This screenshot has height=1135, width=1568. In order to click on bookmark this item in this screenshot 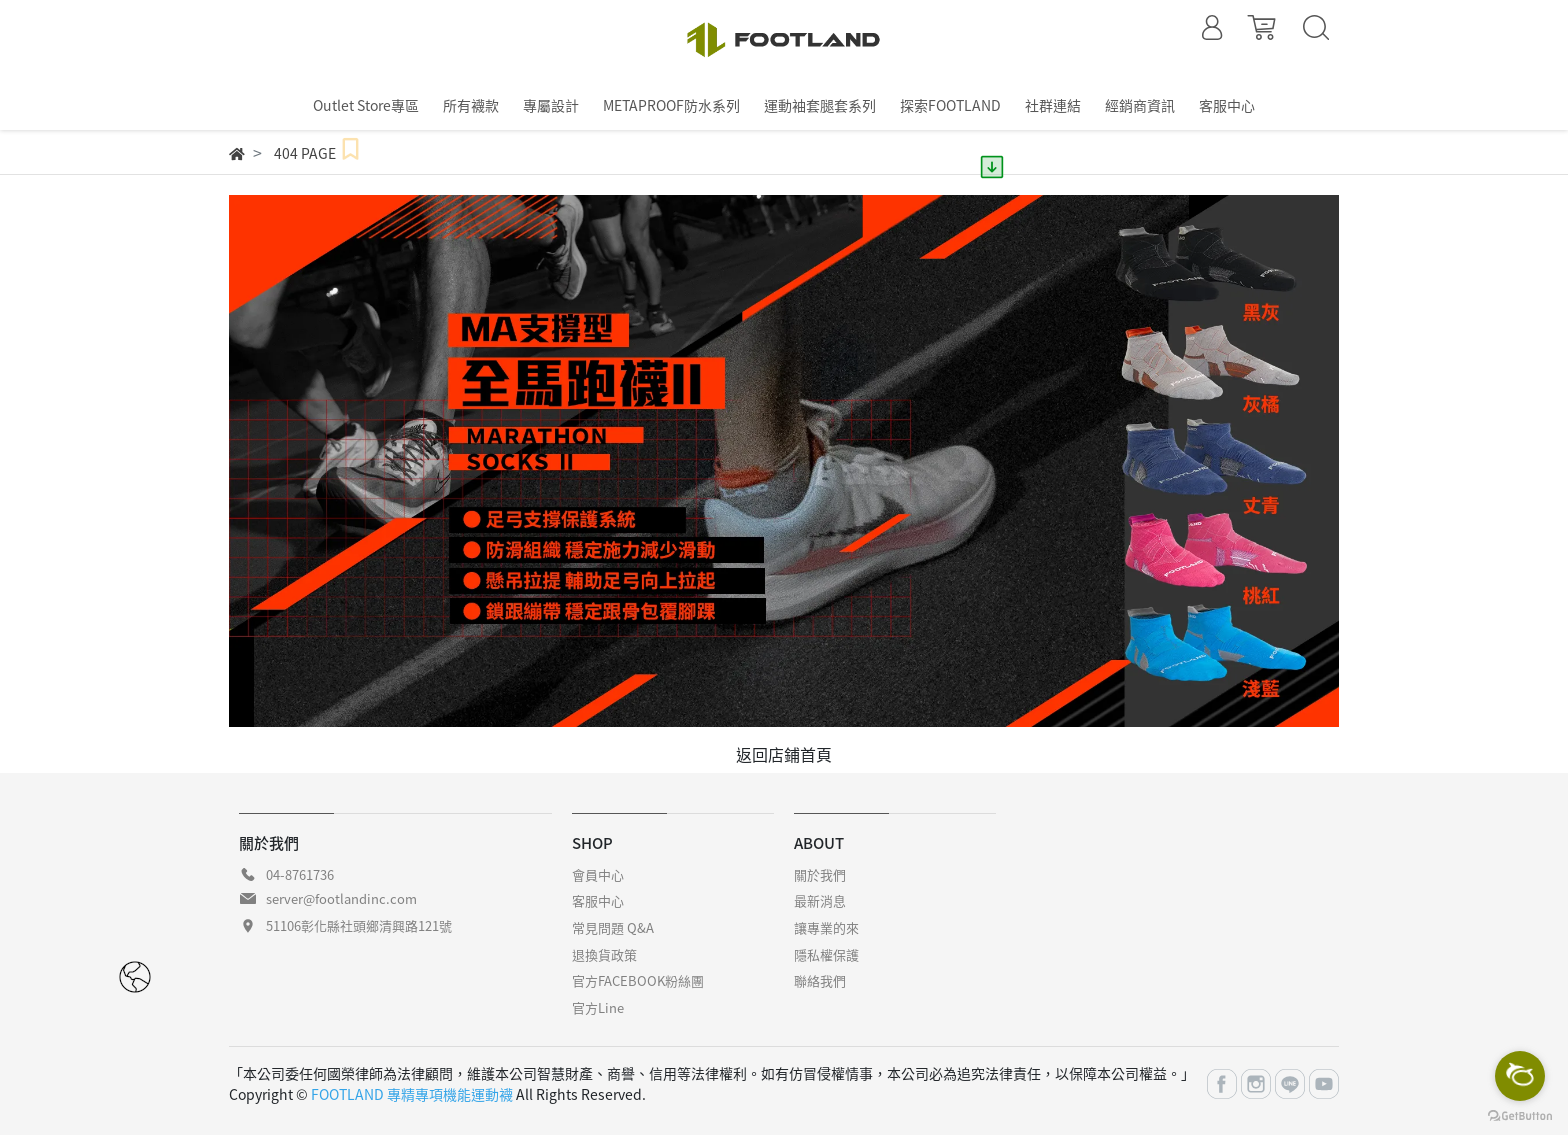, I will do `click(350, 148)`.